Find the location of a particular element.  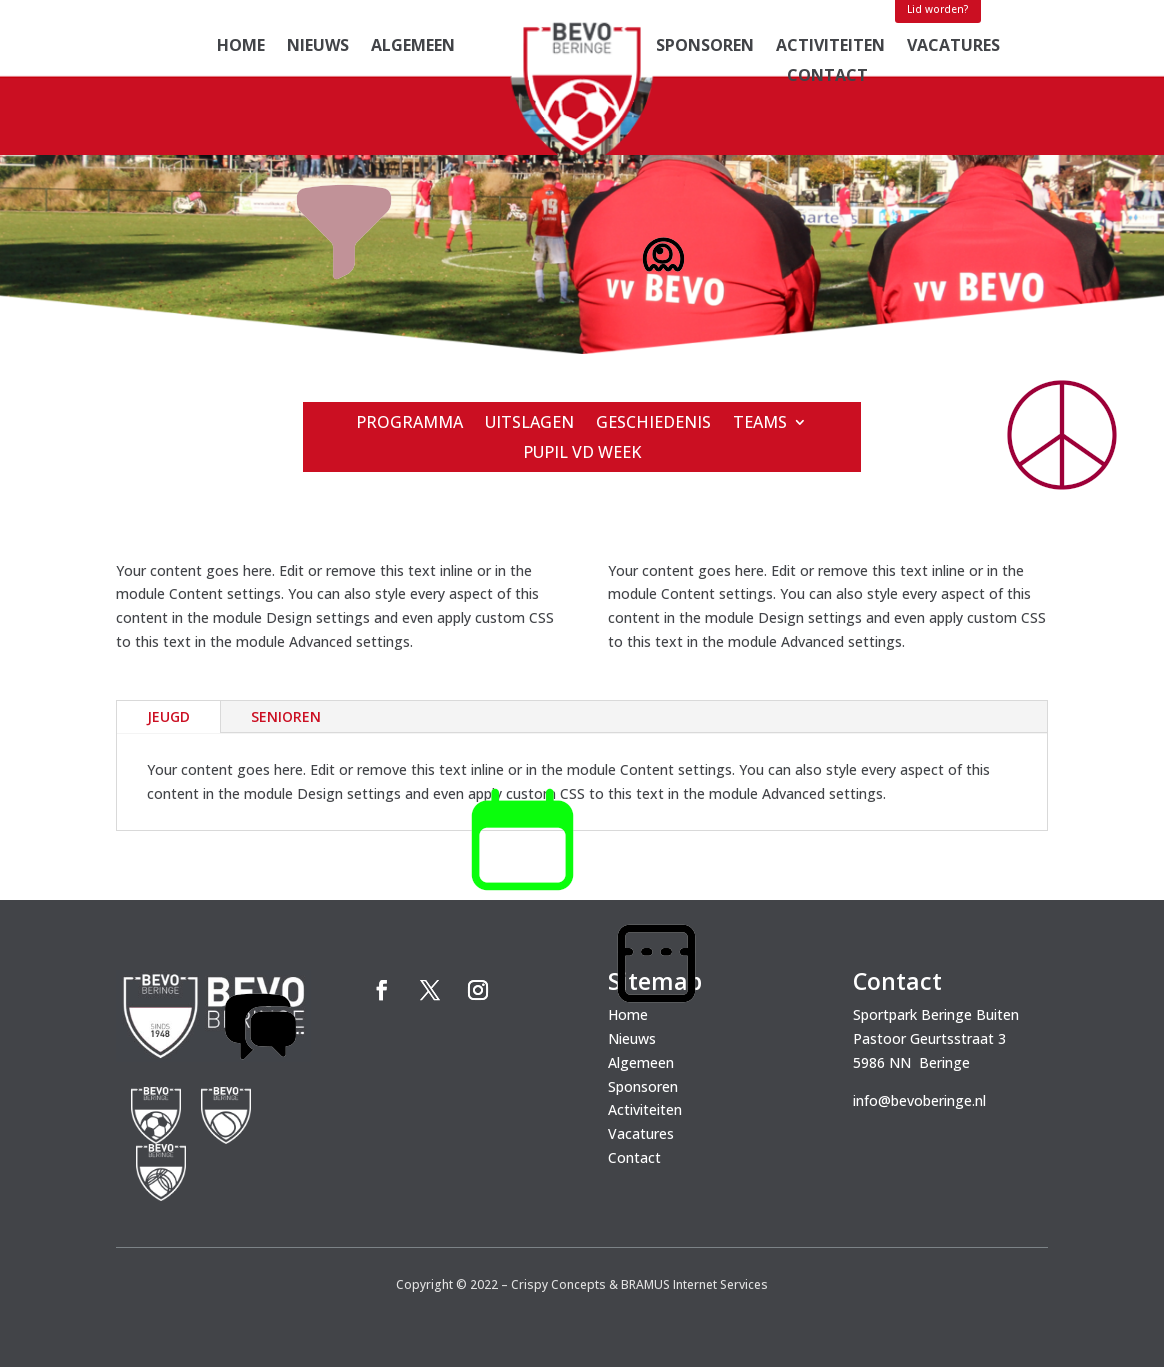

open messaging or chat is located at coordinates (260, 1026).